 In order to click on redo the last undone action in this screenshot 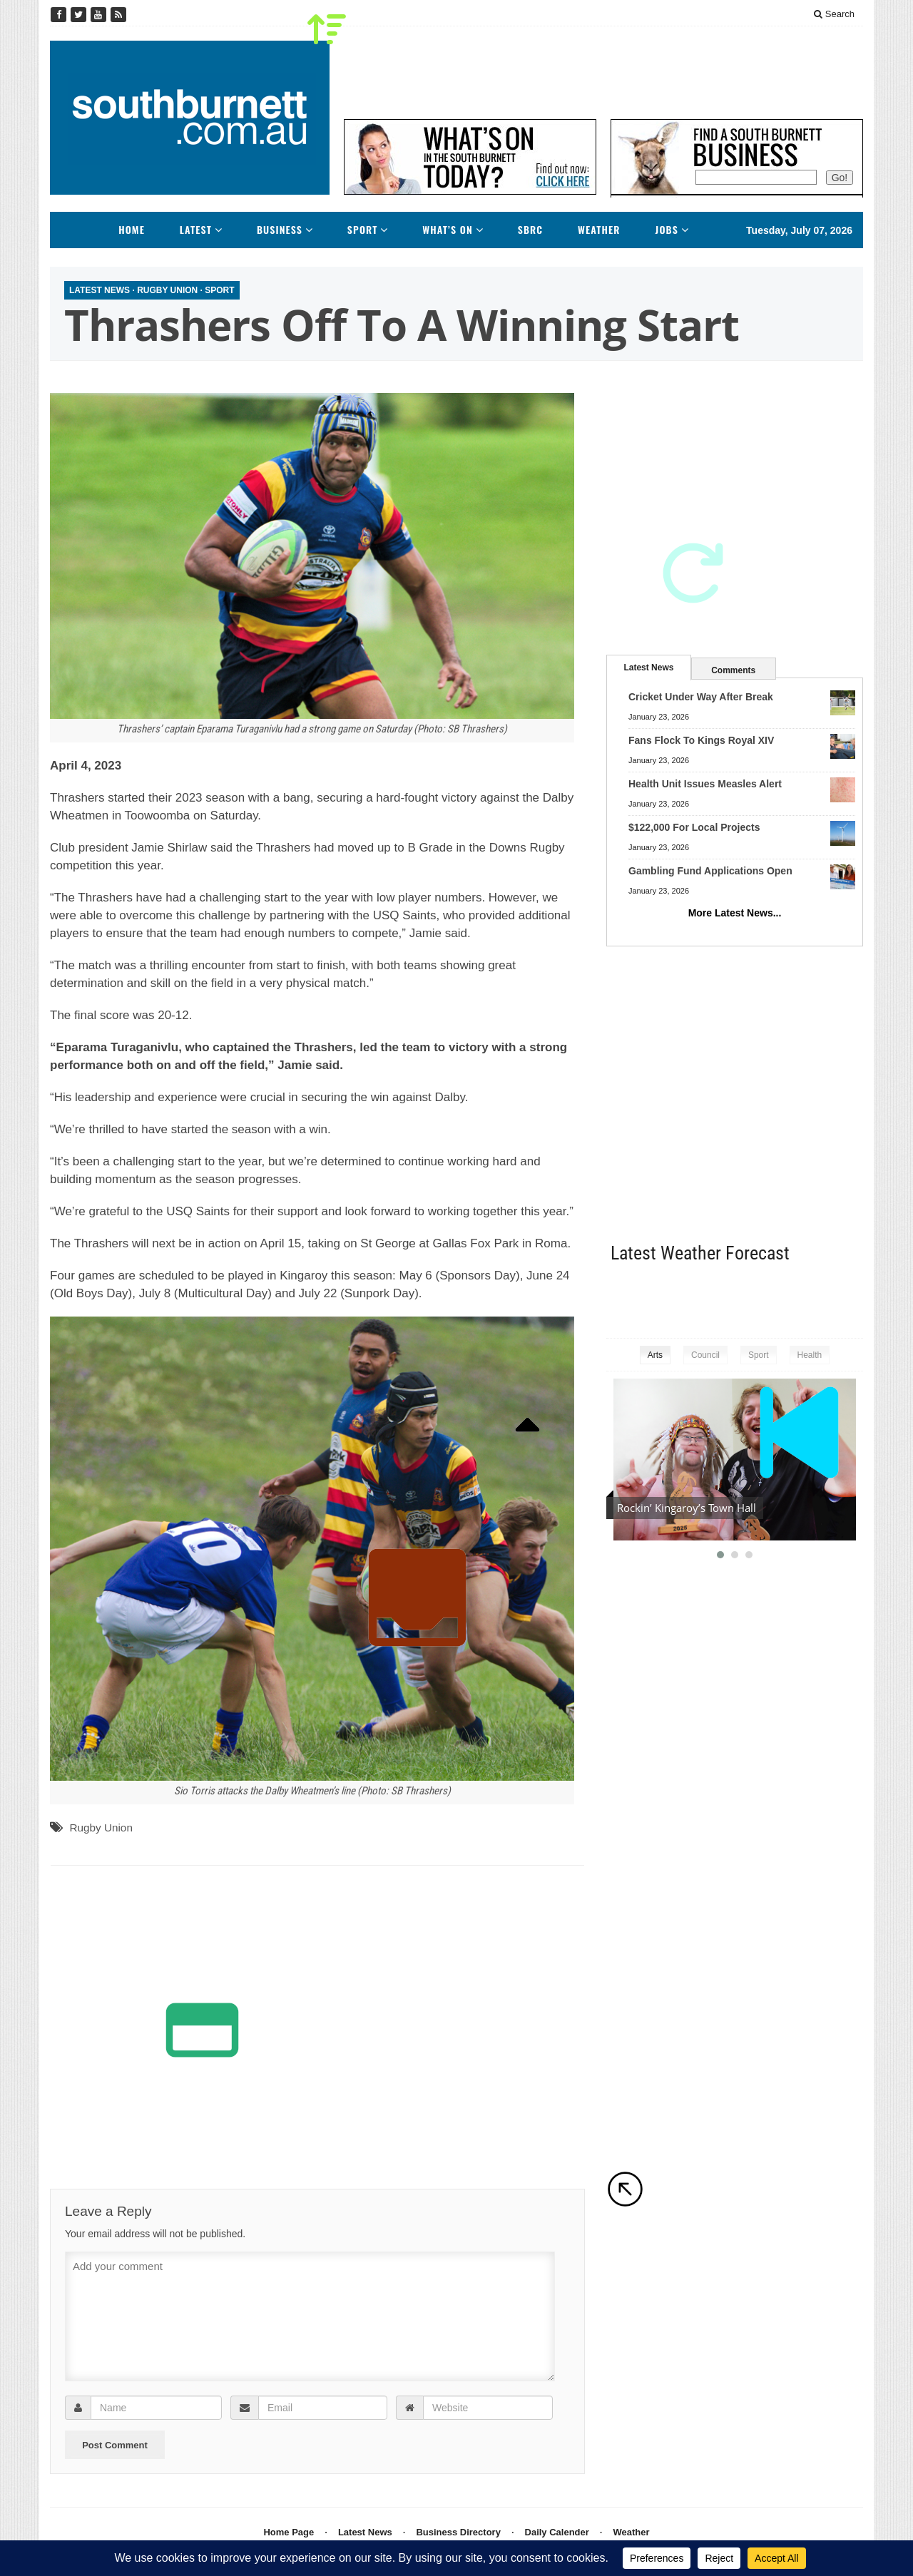, I will do `click(693, 573)`.